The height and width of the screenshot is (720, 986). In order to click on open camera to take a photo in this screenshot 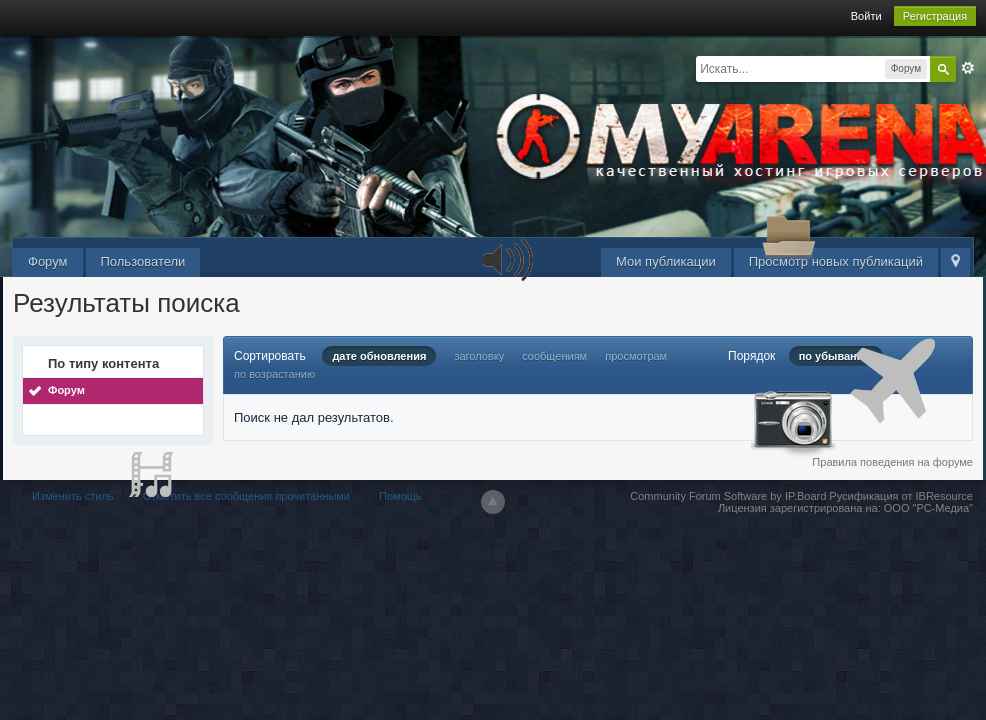, I will do `click(793, 416)`.